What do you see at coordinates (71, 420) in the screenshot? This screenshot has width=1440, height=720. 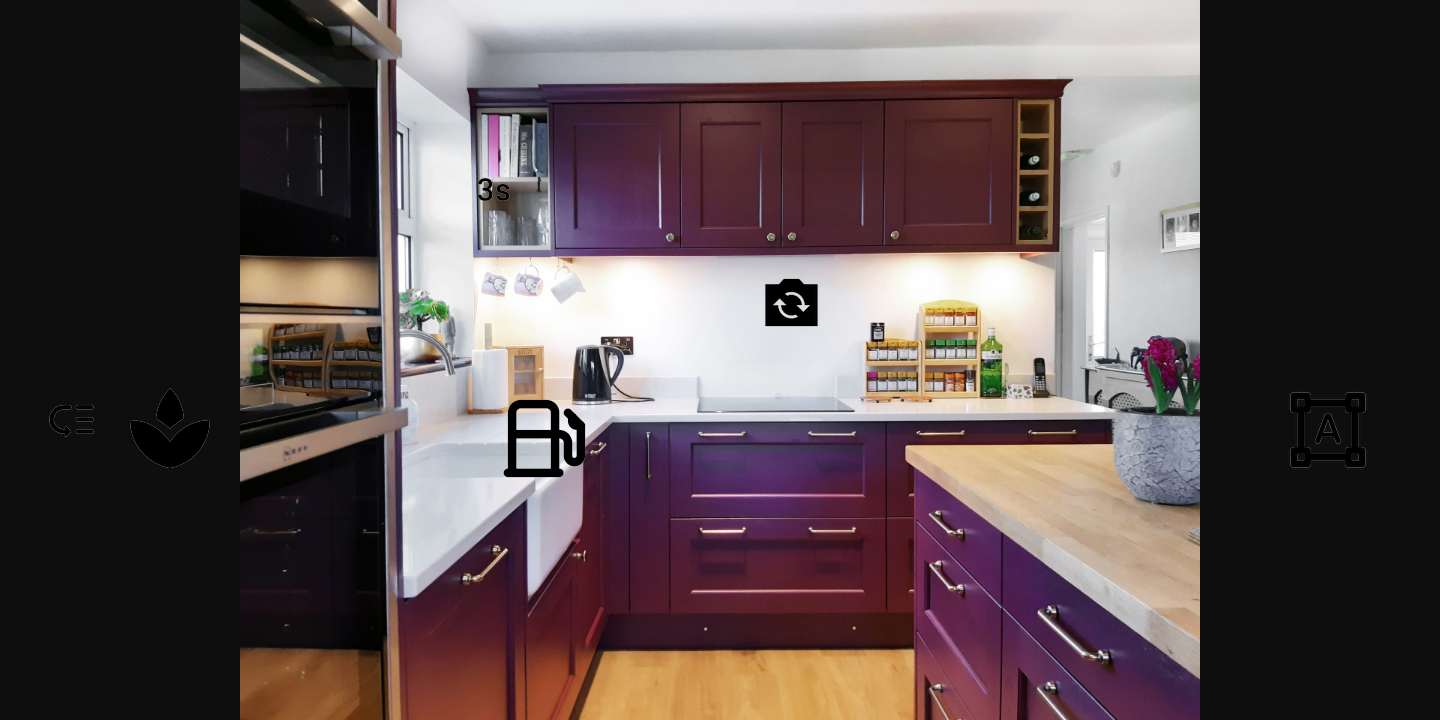 I see `move item to the bottom of the list` at bounding box center [71, 420].